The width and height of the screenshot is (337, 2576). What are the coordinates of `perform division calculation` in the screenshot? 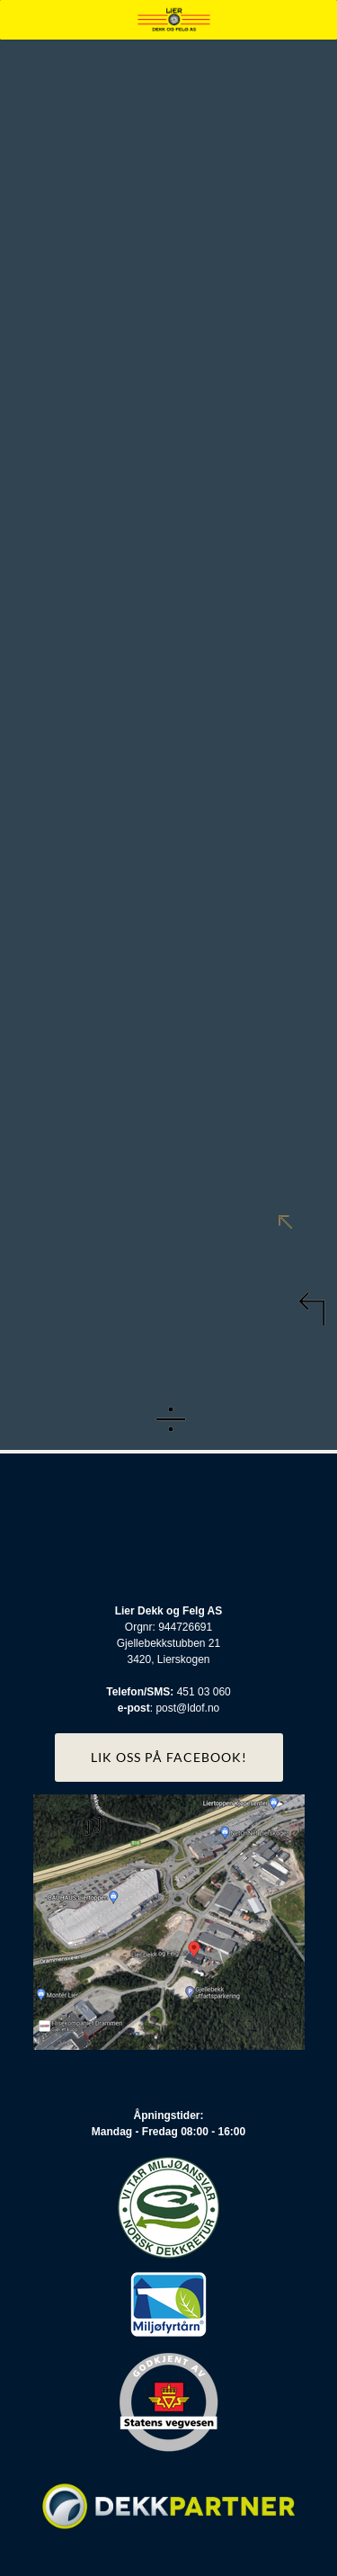 It's located at (171, 1419).